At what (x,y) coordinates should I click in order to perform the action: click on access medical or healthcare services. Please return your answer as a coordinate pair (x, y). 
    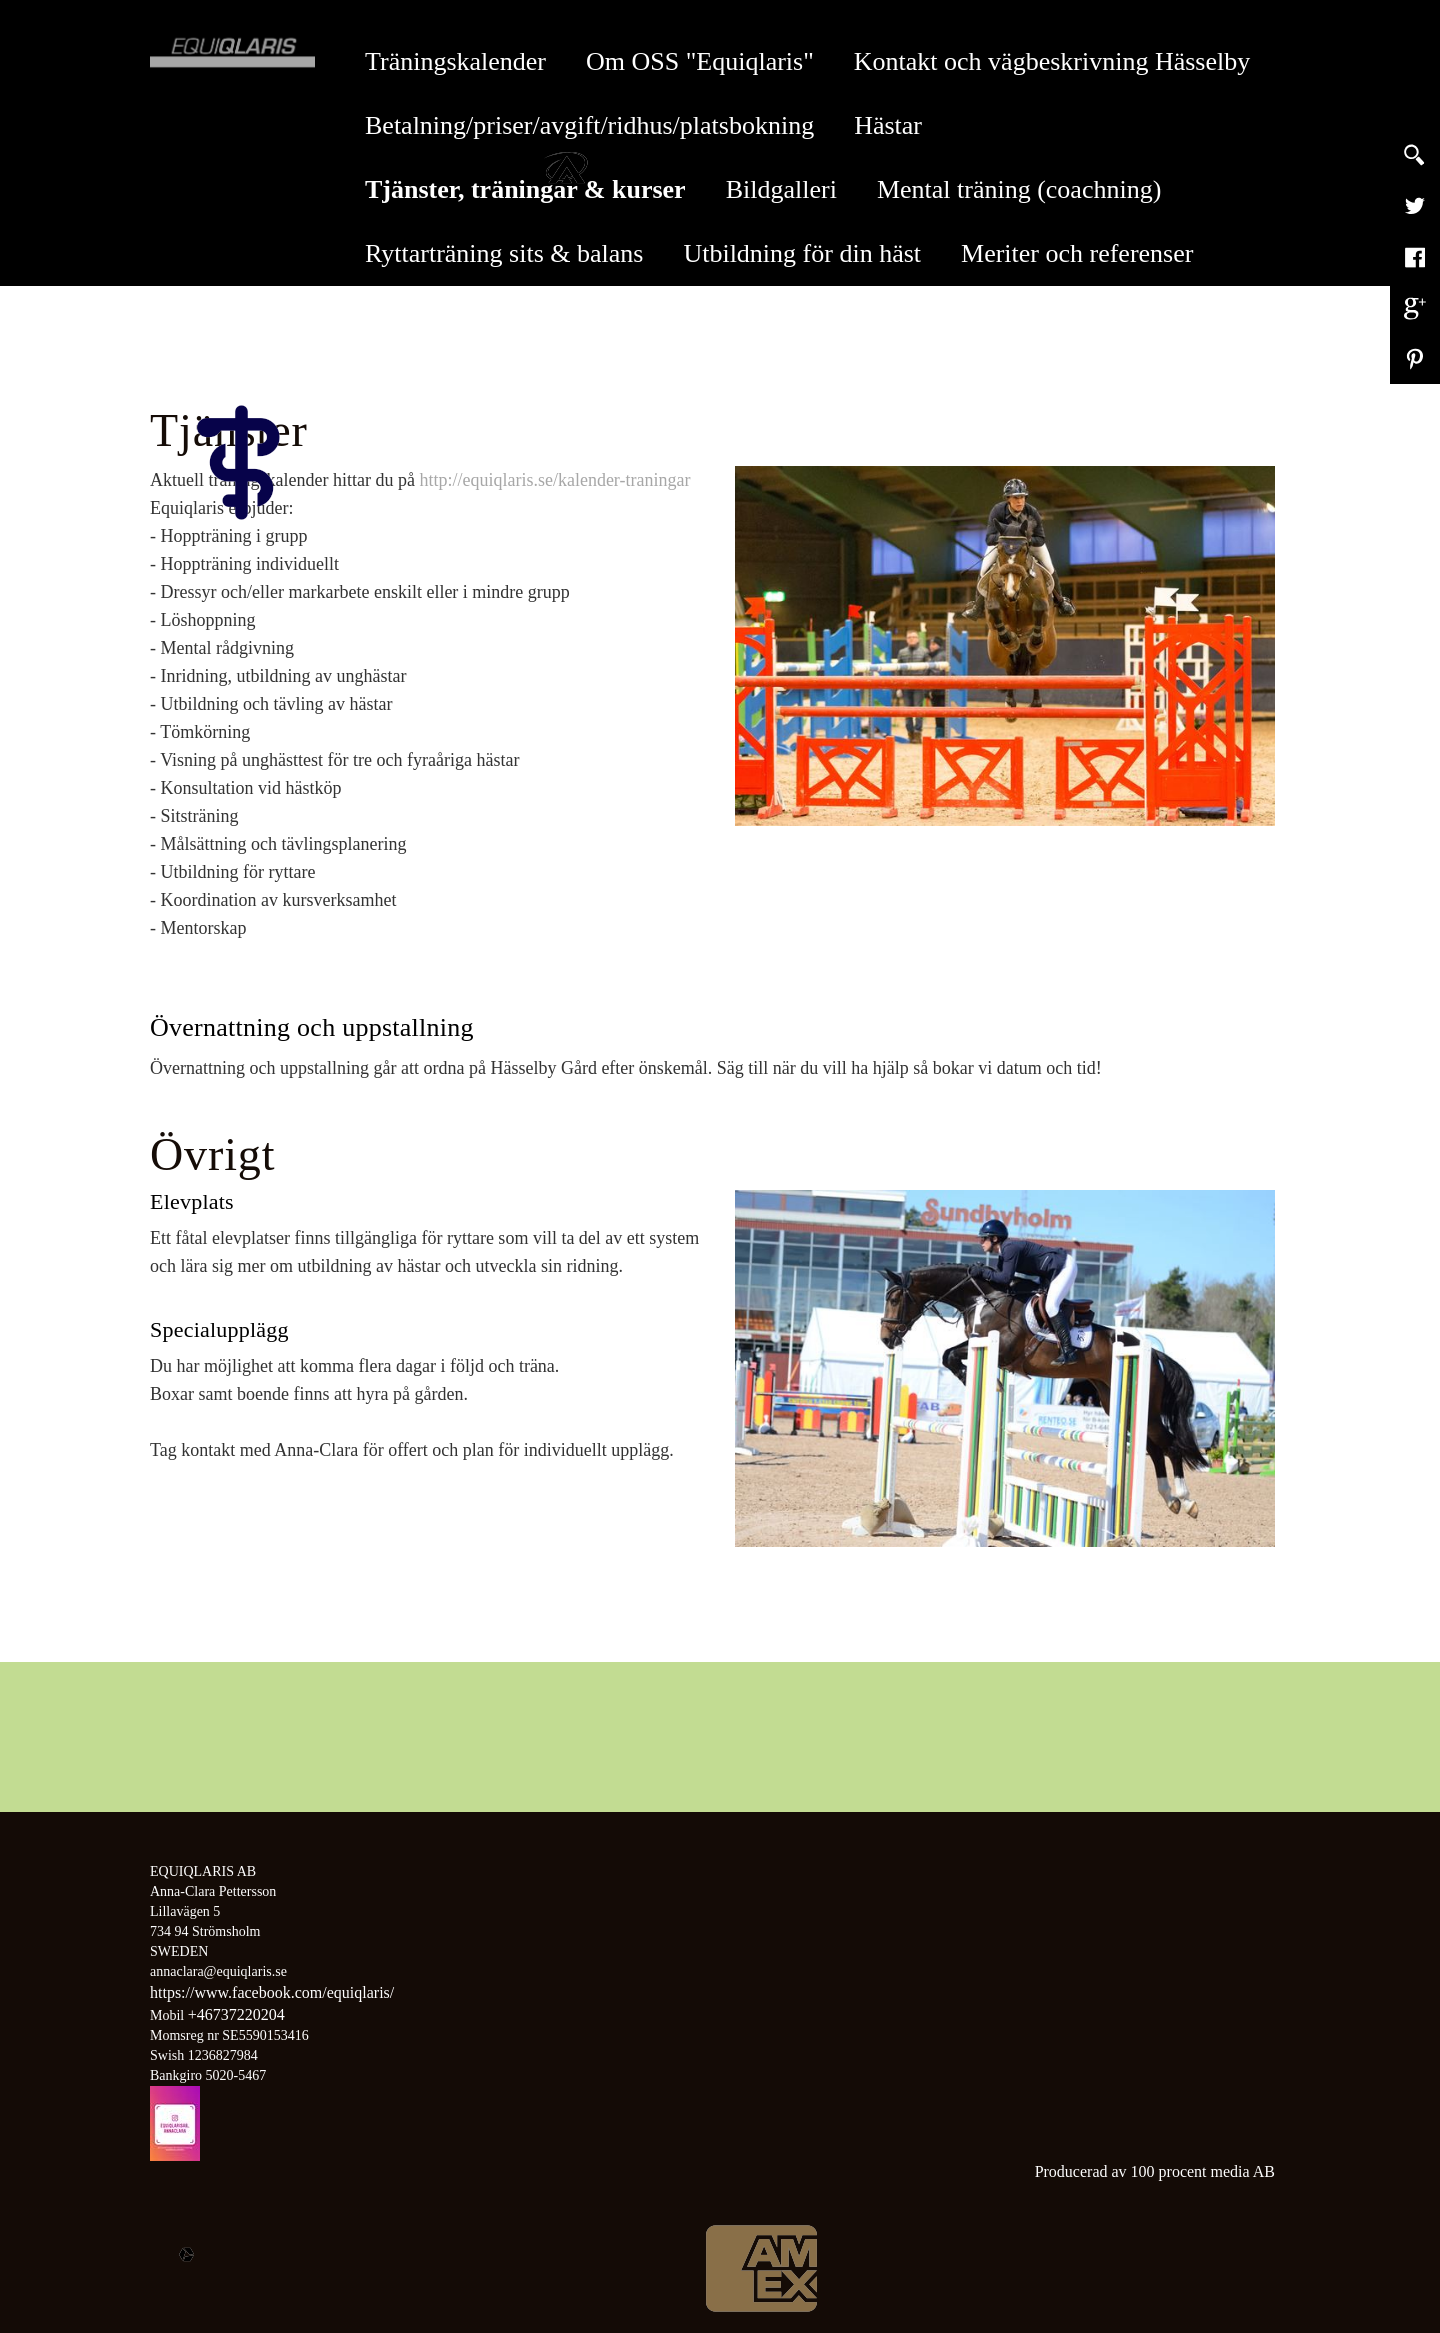
    Looking at the image, I should click on (241, 462).